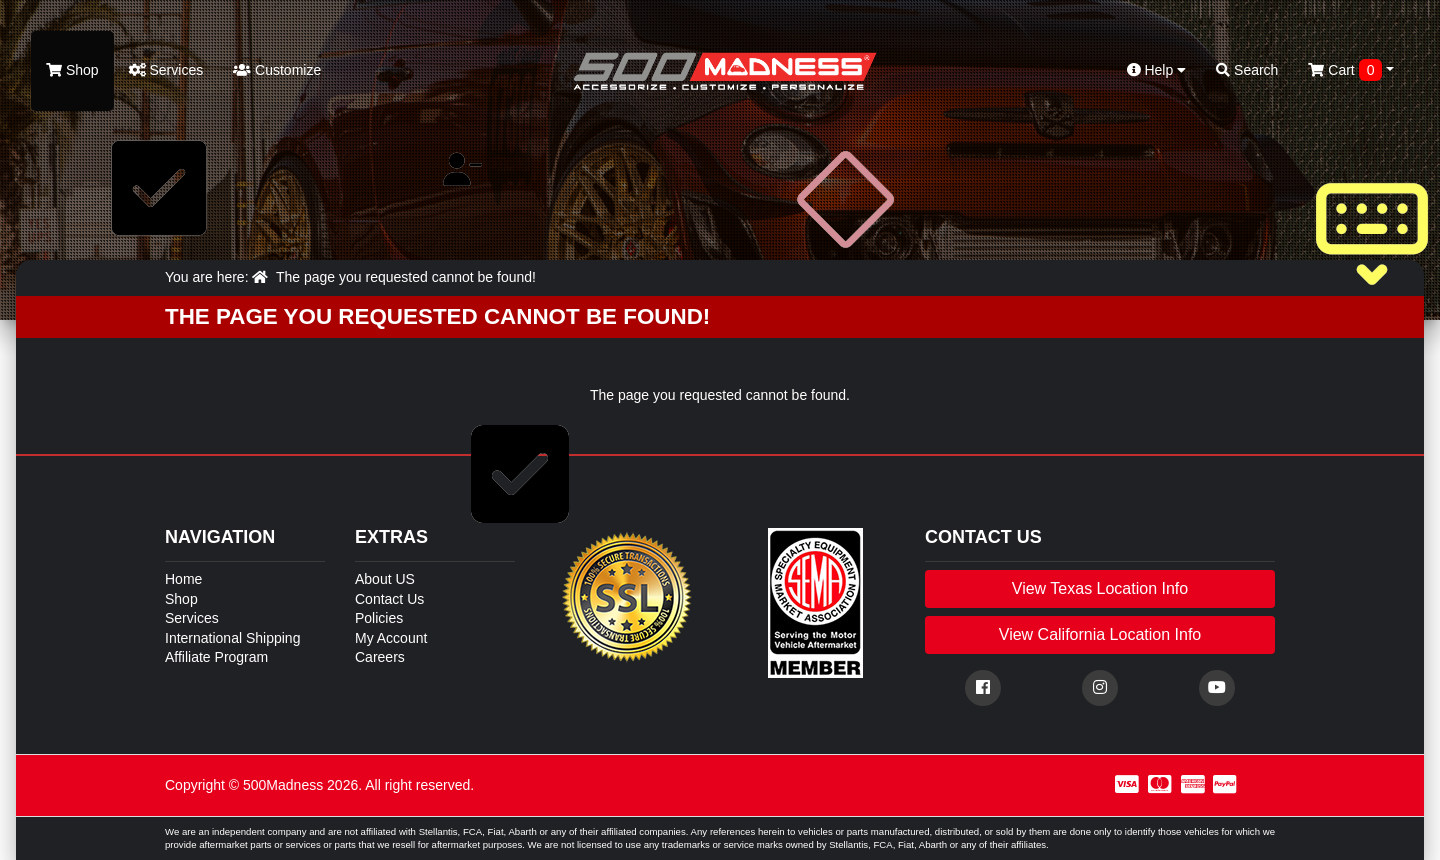 This screenshot has width=1440, height=860. Describe the element at coordinates (520, 474) in the screenshot. I see `a selected or checked item` at that location.